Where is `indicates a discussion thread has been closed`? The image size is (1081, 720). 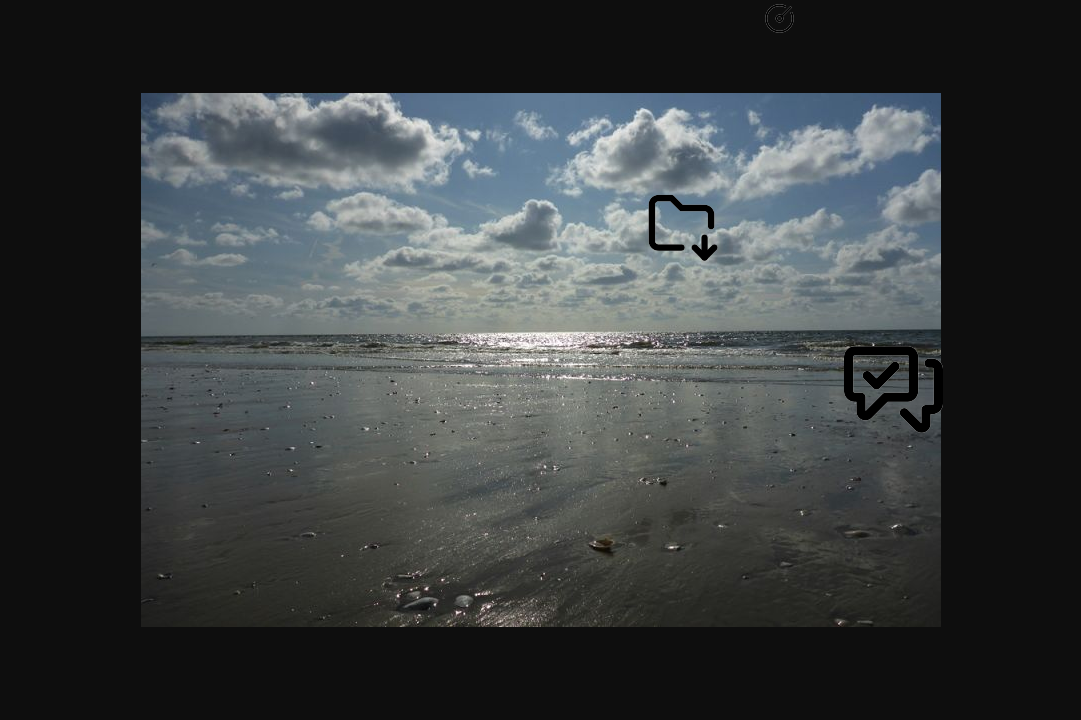 indicates a discussion thread has been closed is located at coordinates (893, 389).